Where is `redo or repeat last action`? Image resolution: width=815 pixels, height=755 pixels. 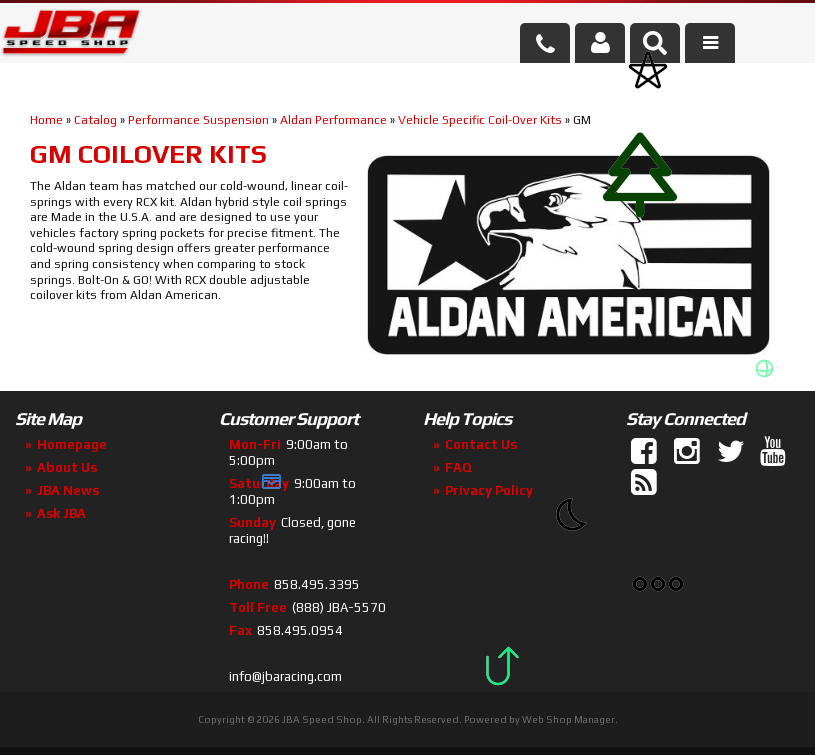 redo or repeat last action is located at coordinates (501, 666).